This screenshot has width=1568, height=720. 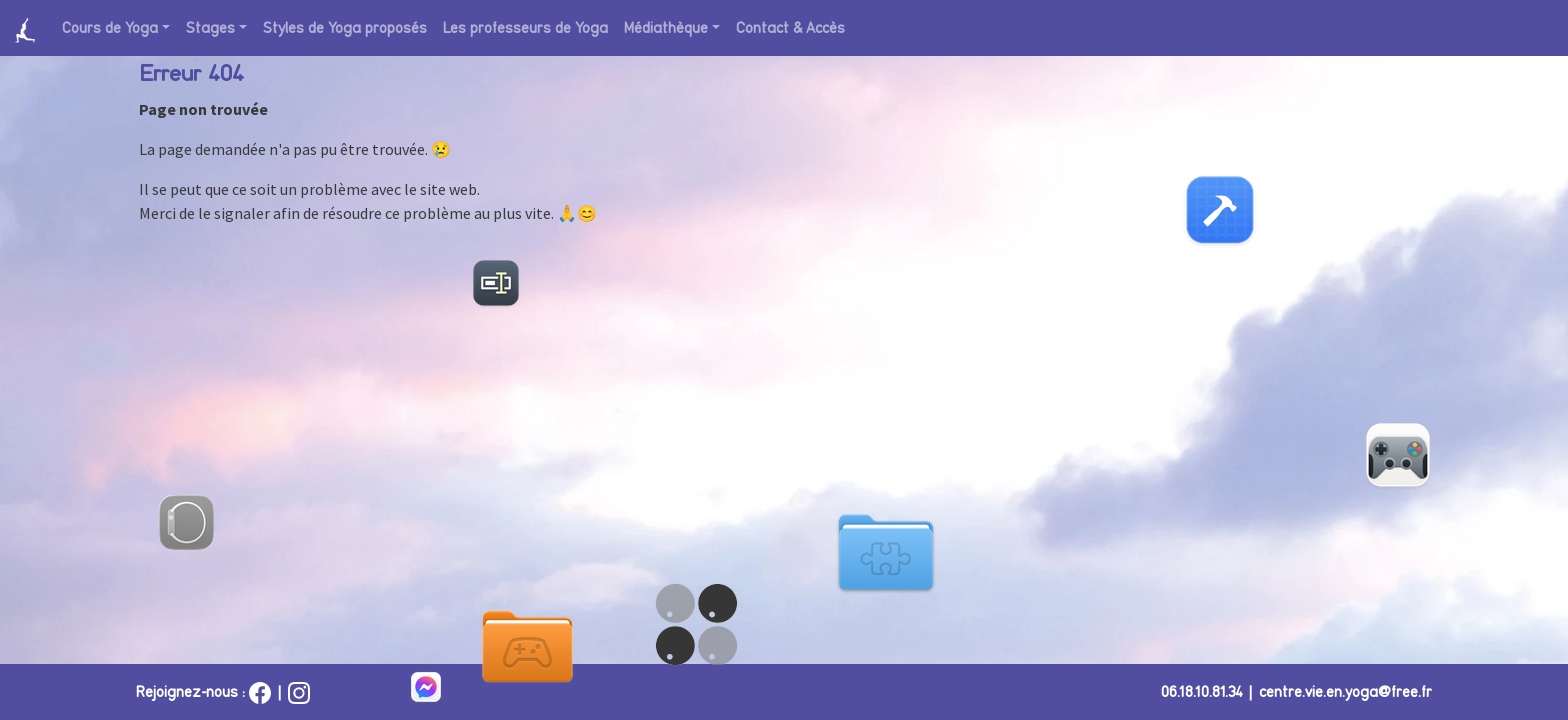 I want to click on launch swell foop puzzle game, so click(x=696, y=624).